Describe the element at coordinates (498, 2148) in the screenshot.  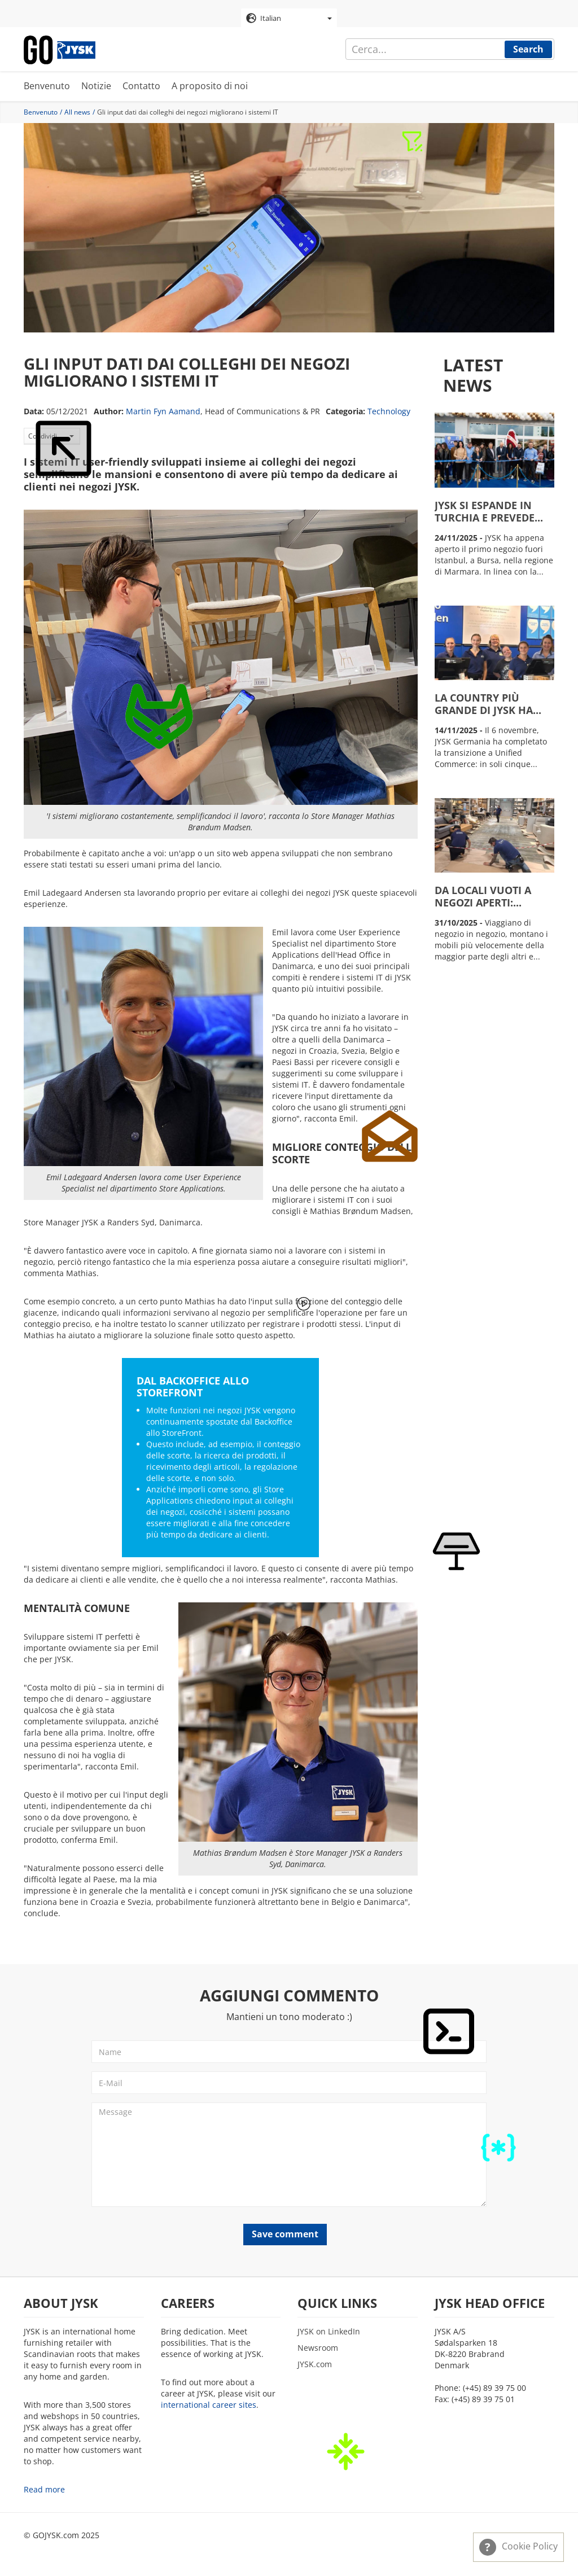
I see `insert a code snippet or variable placeholder` at that location.